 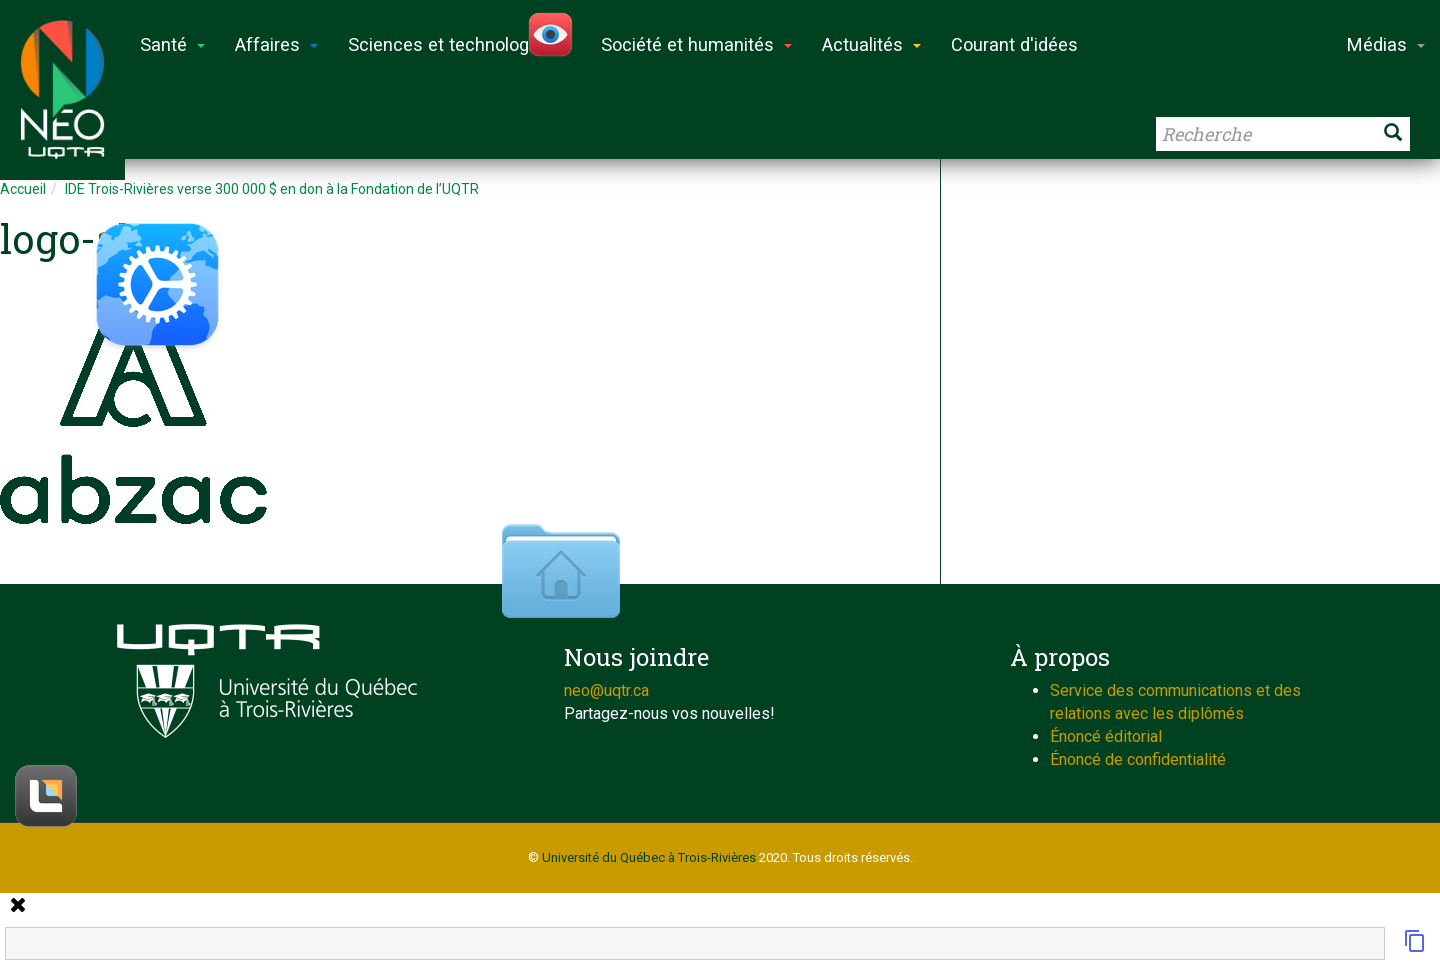 I want to click on open lite-xl text editor, so click(x=46, y=796).